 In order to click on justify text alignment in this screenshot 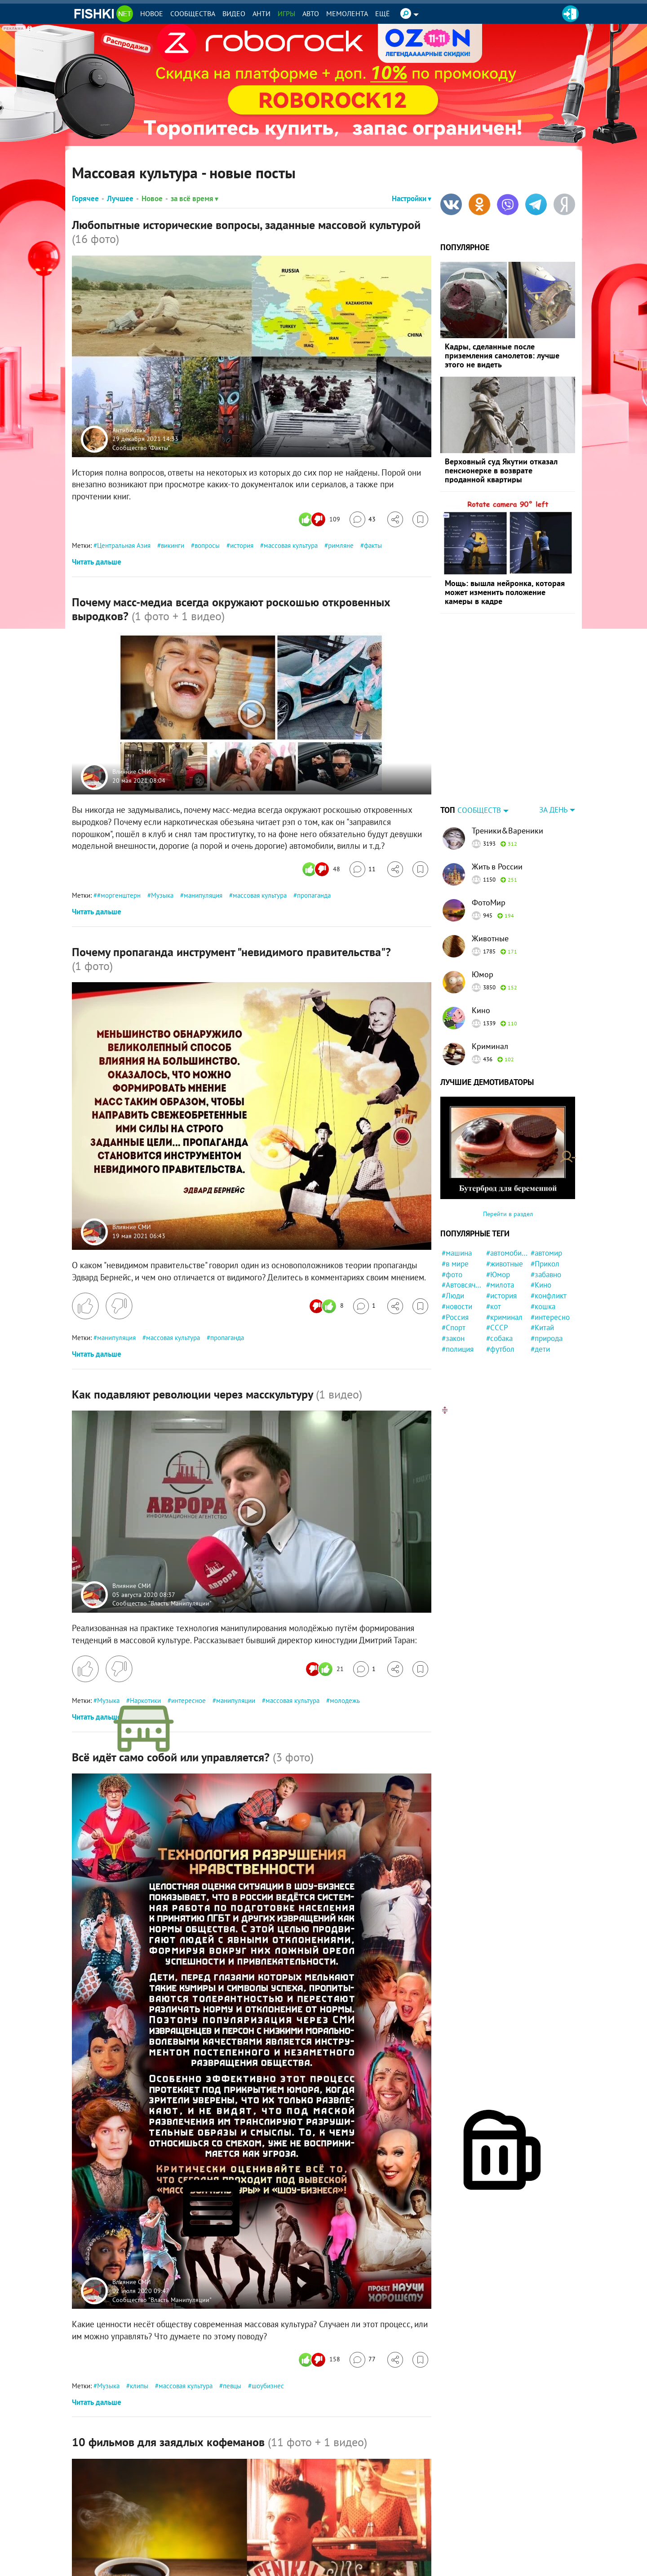, I will do `click(211, 2208)`.